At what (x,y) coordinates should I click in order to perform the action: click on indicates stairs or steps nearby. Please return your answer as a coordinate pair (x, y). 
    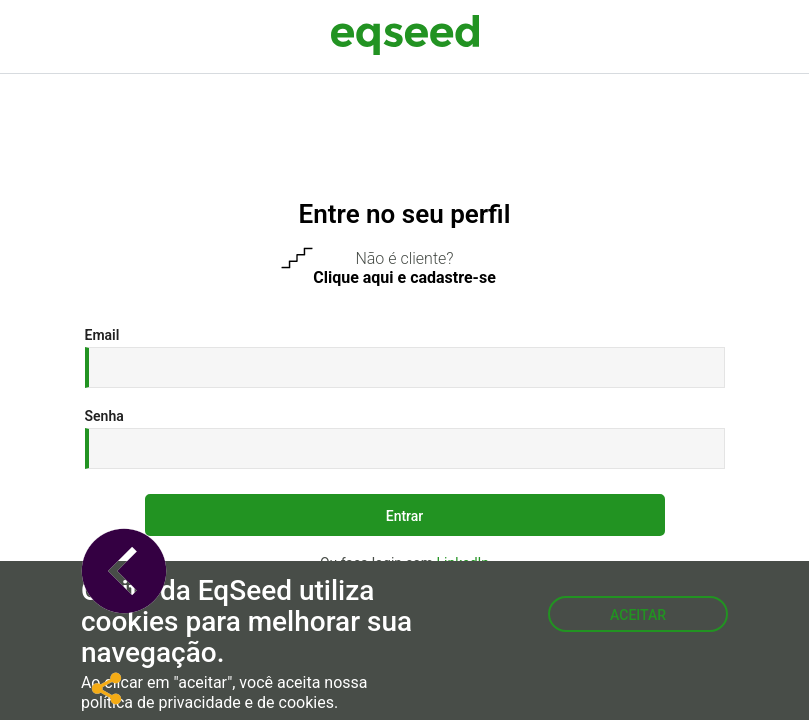
    Looking at the image, I should click on (297, 258).